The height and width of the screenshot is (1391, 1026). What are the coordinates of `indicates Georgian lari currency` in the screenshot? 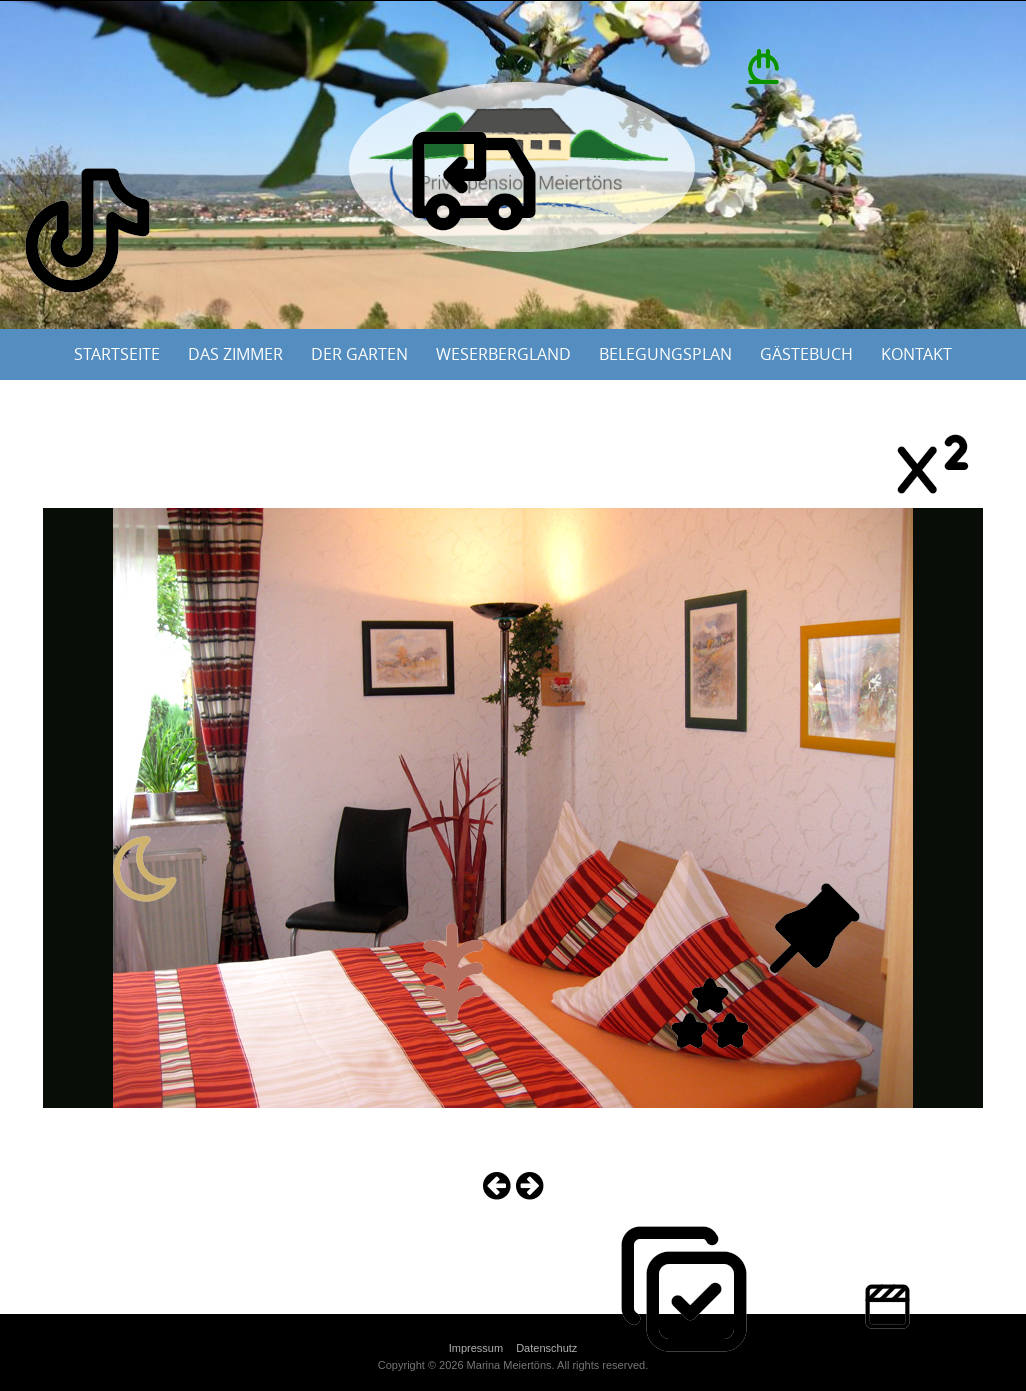 It's located at (763, 66).